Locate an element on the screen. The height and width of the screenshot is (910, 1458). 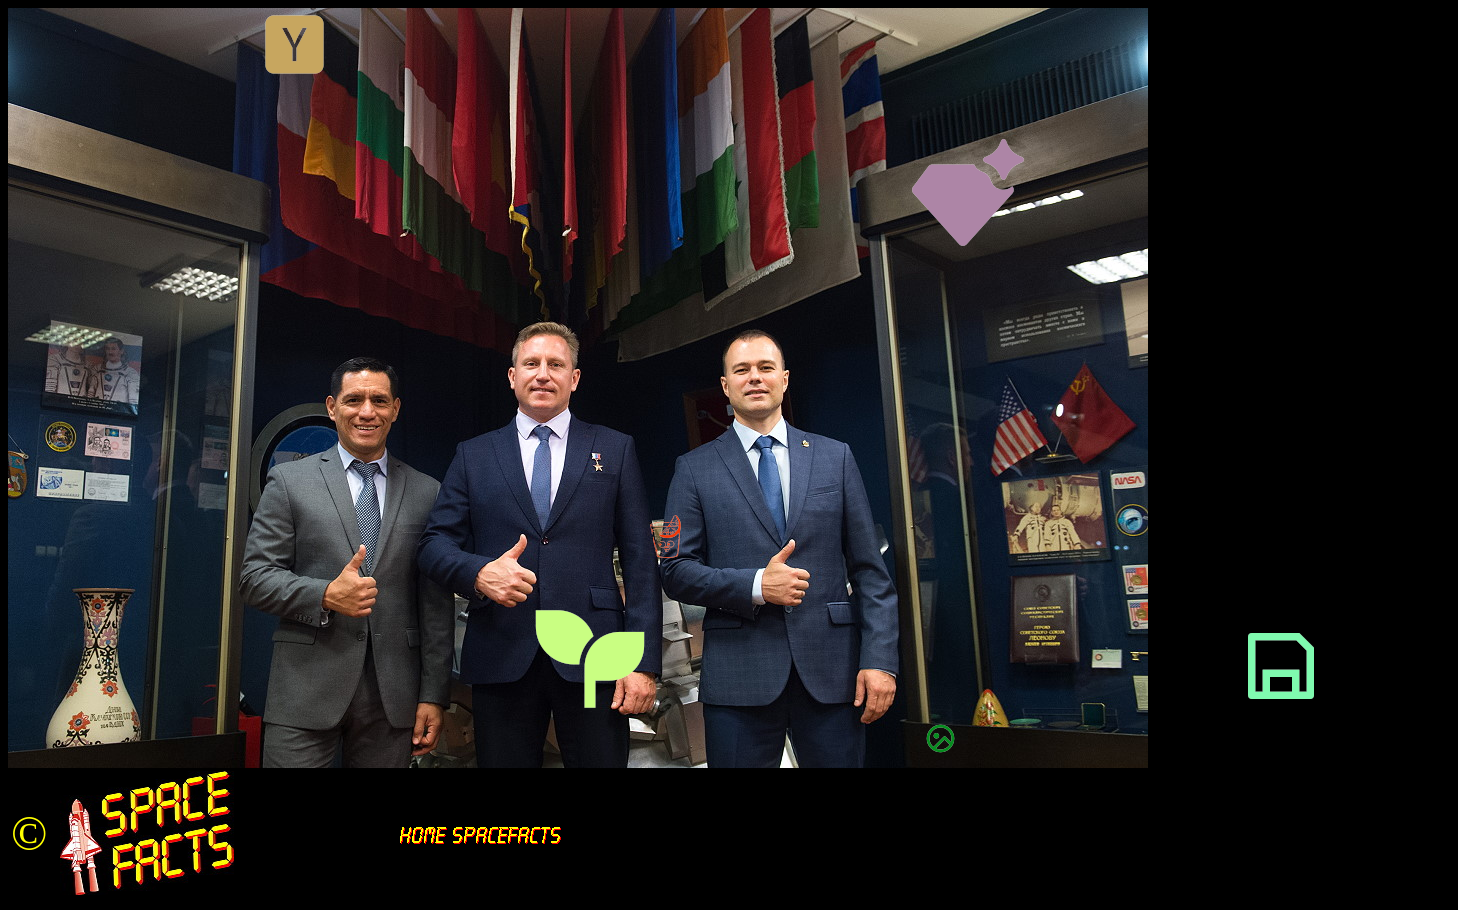
indicates eco-friendly or sustainable option is located at coordinates (590, 659).